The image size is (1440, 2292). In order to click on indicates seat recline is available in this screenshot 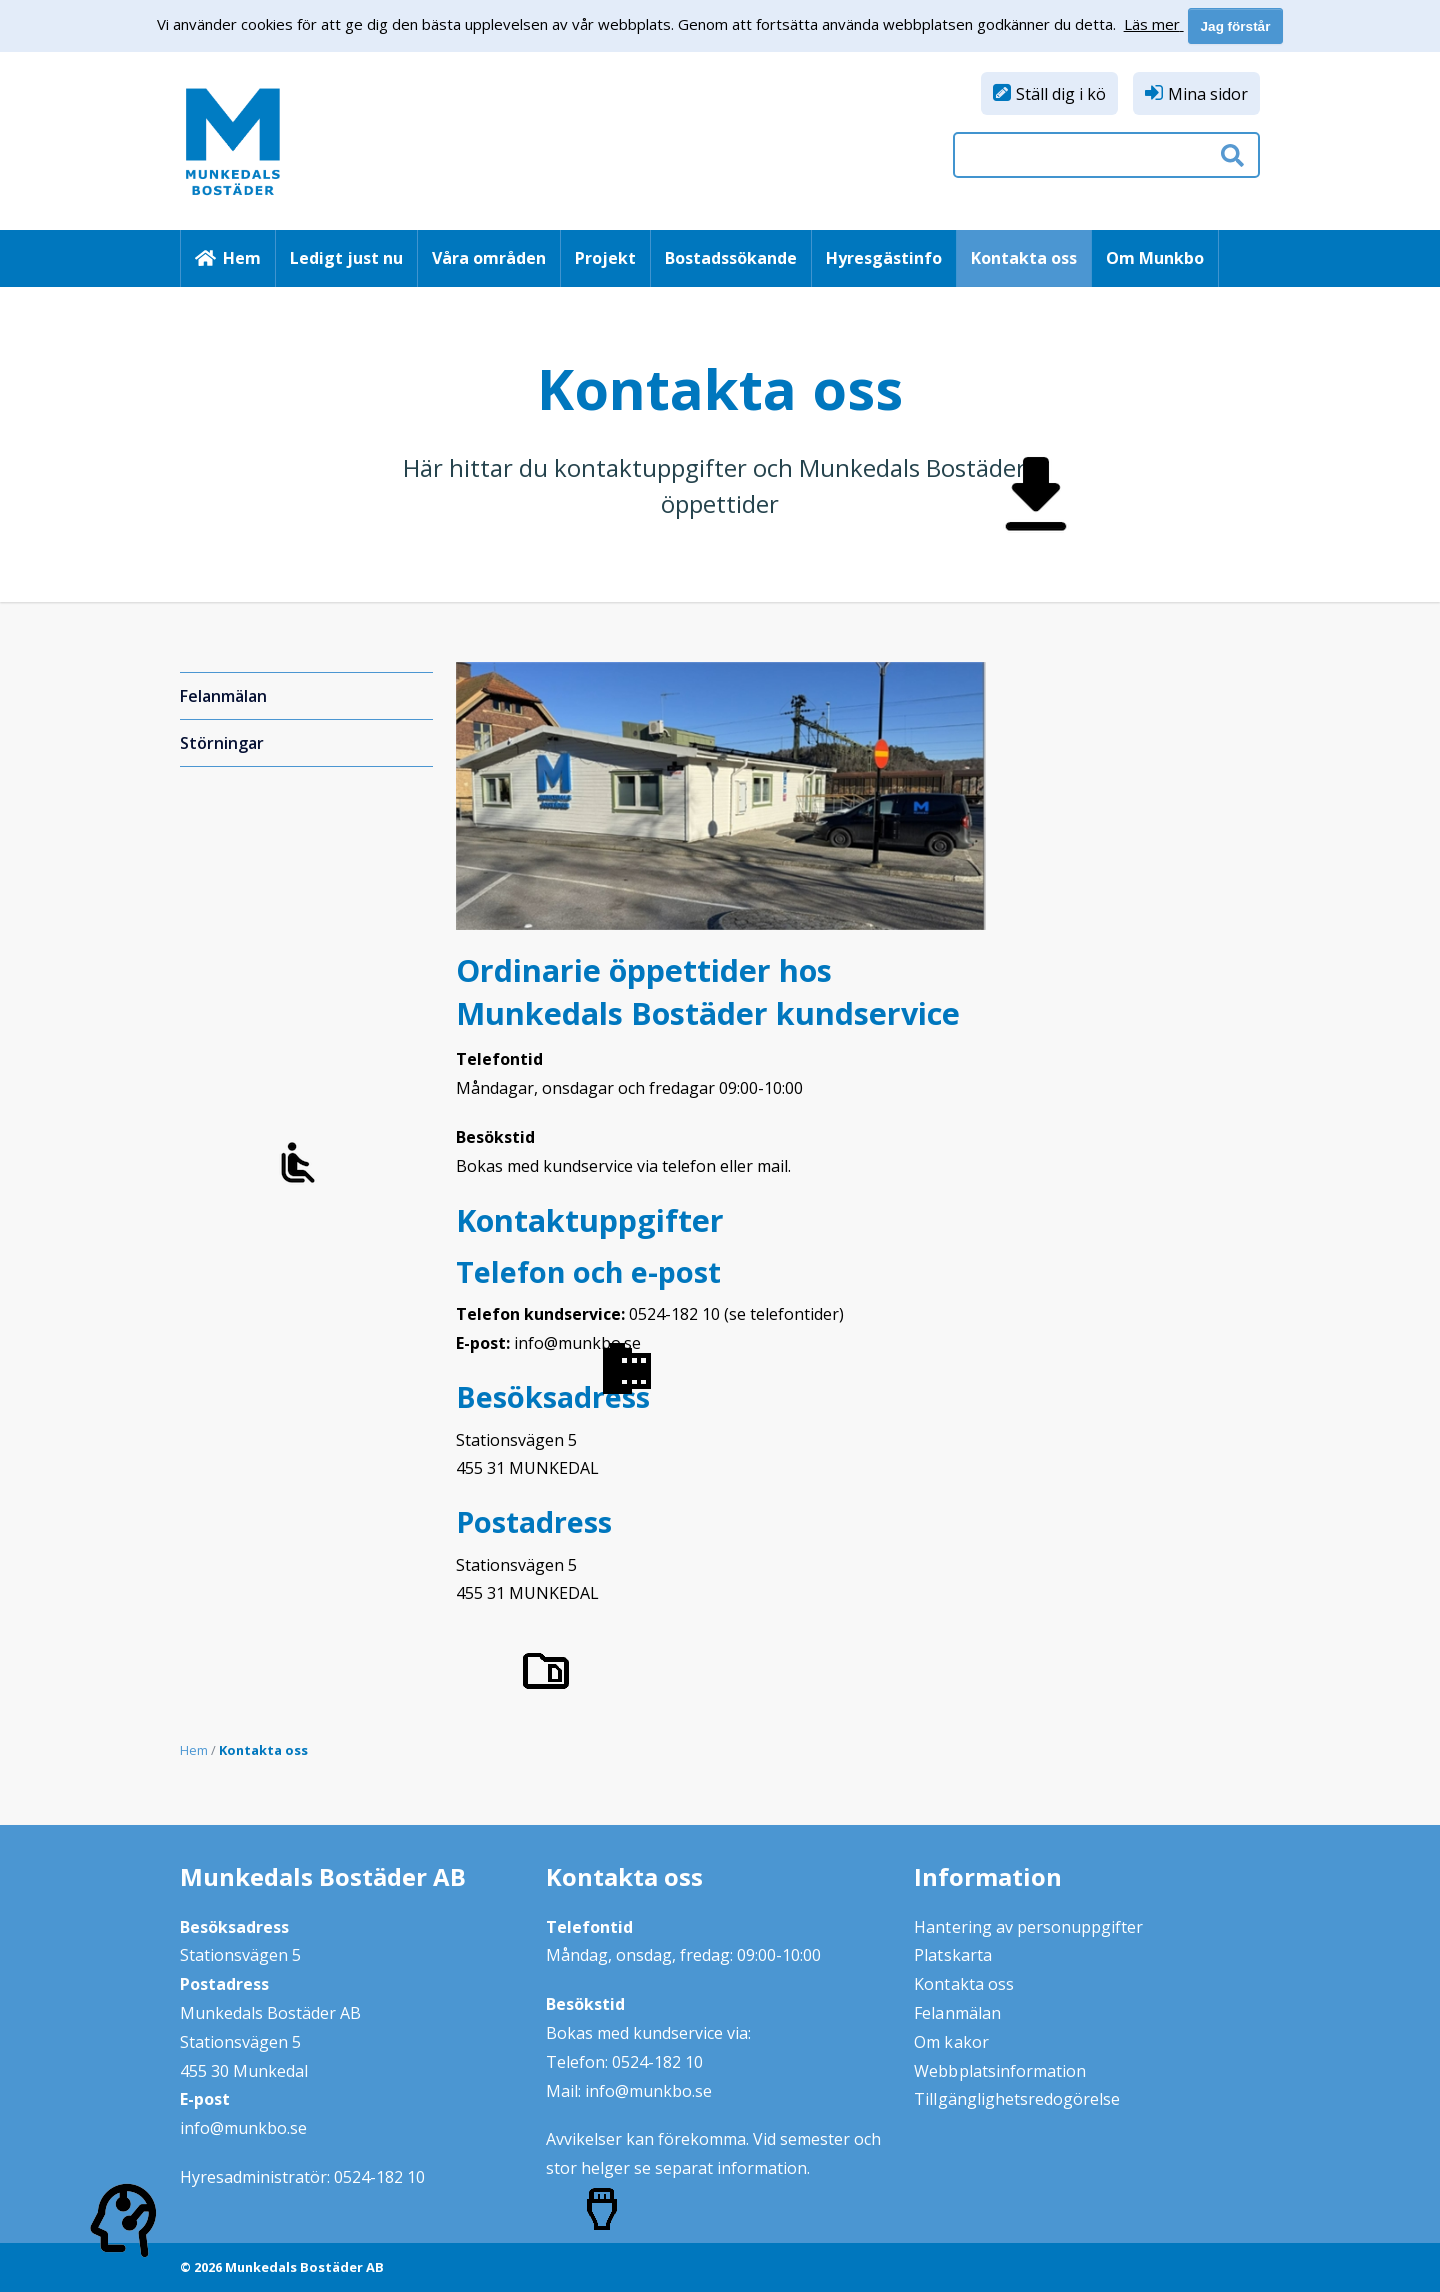, I will do `click(298, 1163)`.